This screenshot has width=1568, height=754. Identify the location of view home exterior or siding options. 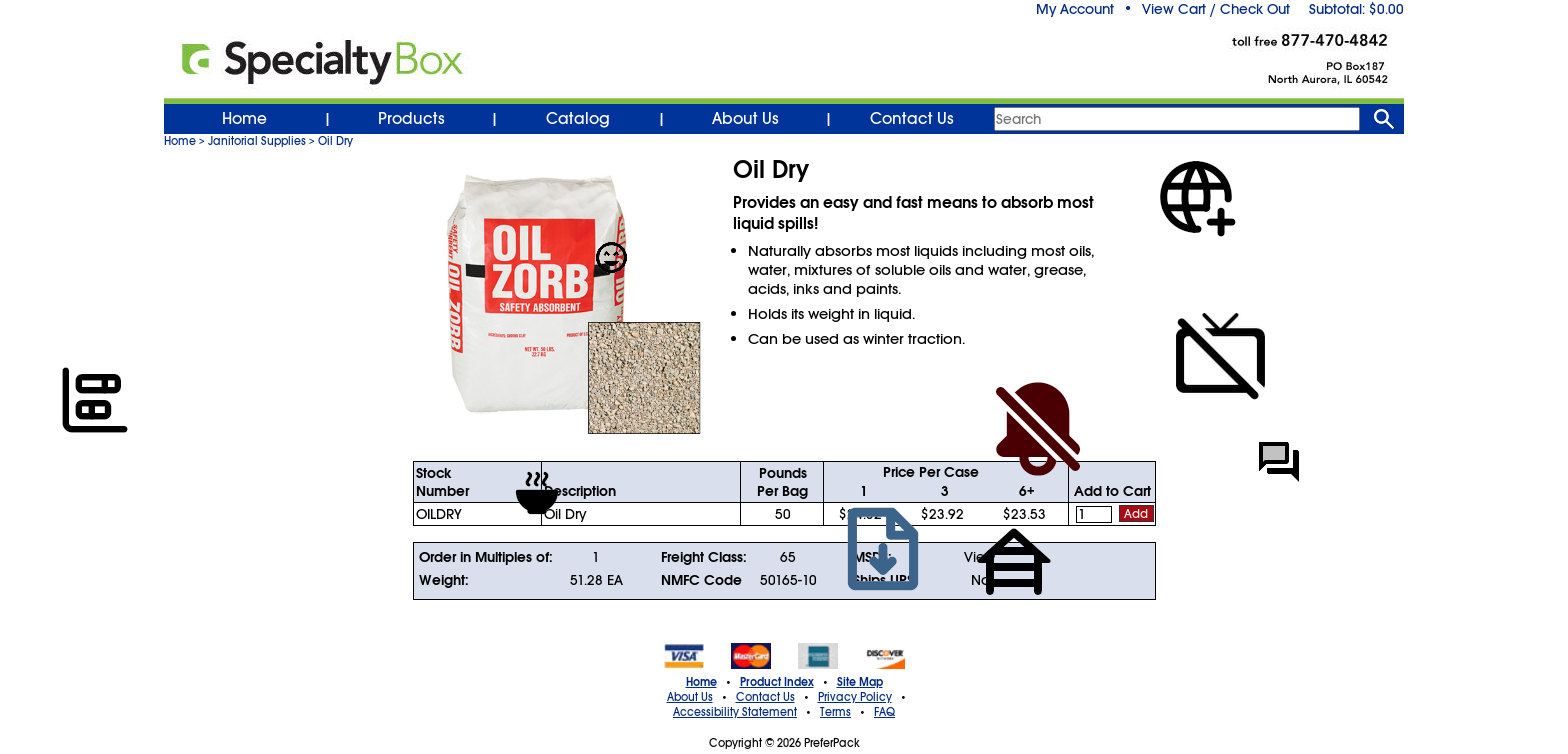
(1014, 563).